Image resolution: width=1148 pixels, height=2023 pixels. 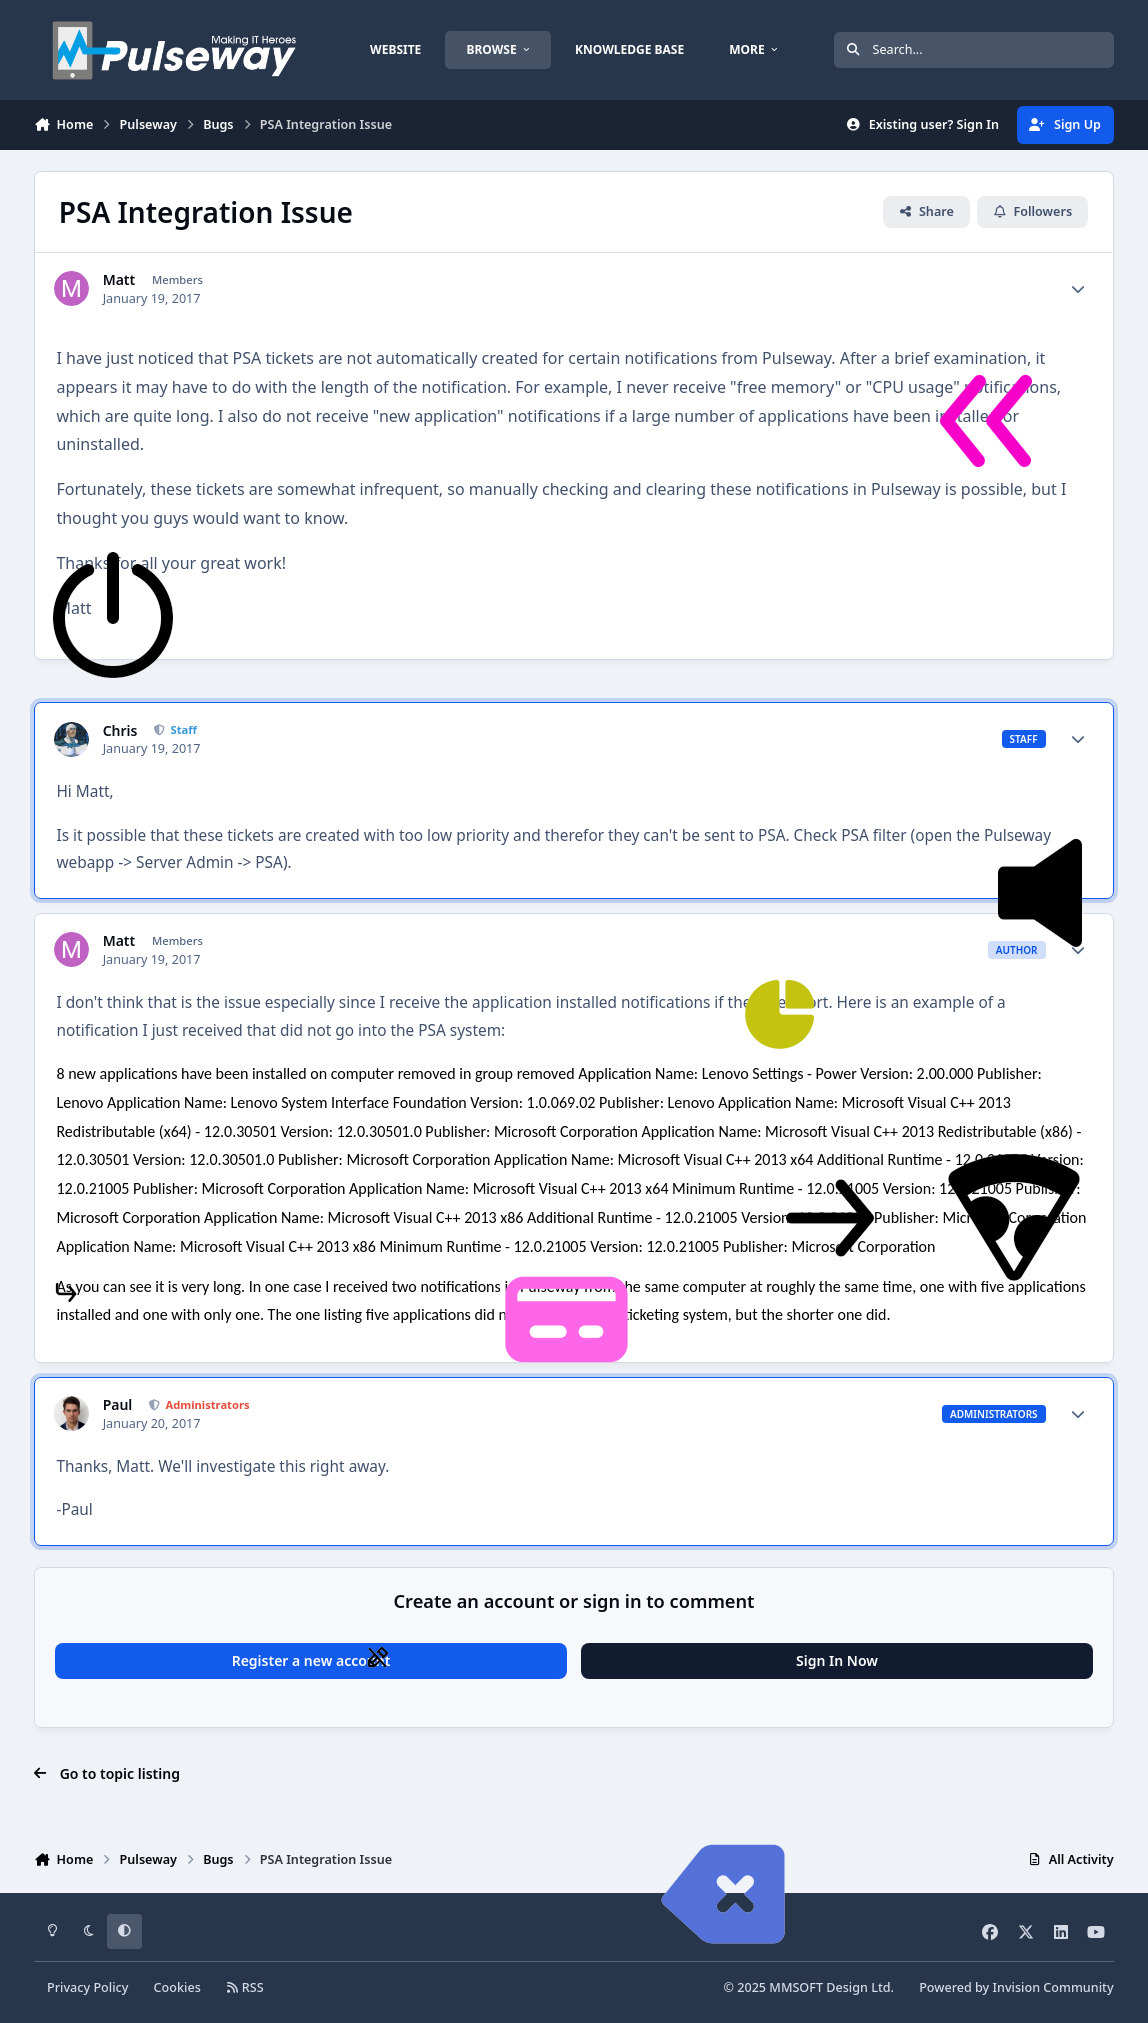 I want to click on manage payment methods, so click(x=566, y=1319).